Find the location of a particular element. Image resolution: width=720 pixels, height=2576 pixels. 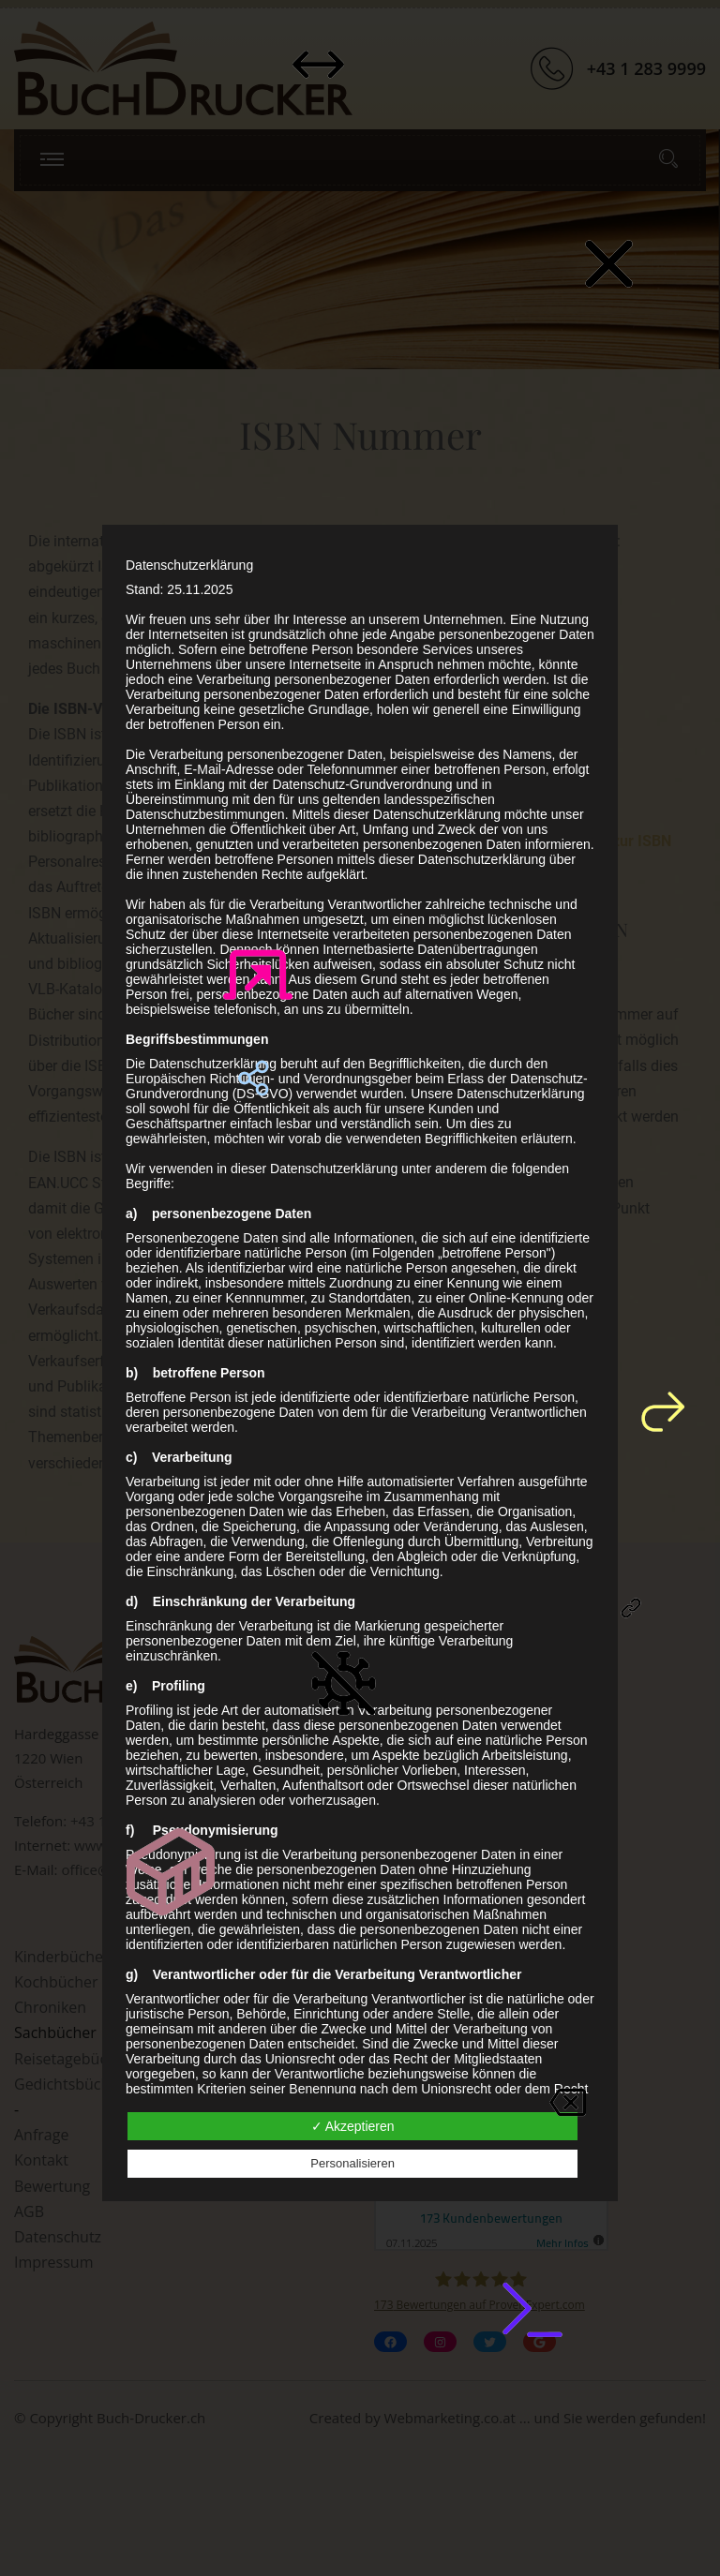

share content to social networks is located at coordinates (254, 1078).